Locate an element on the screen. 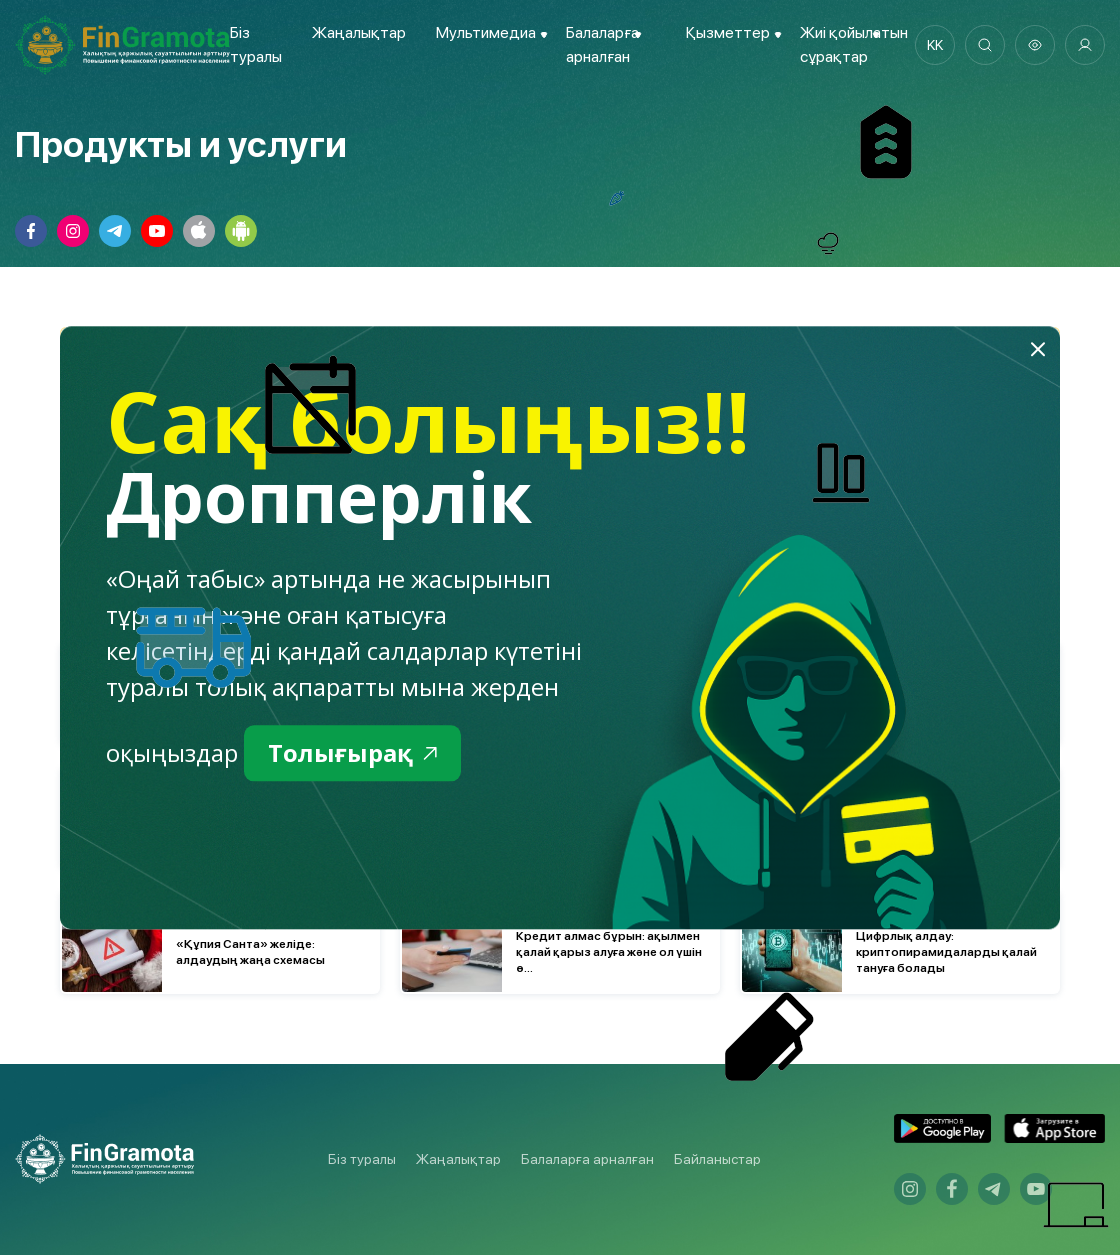  align objects to the bottom edge is located at coordinates (841, 474).